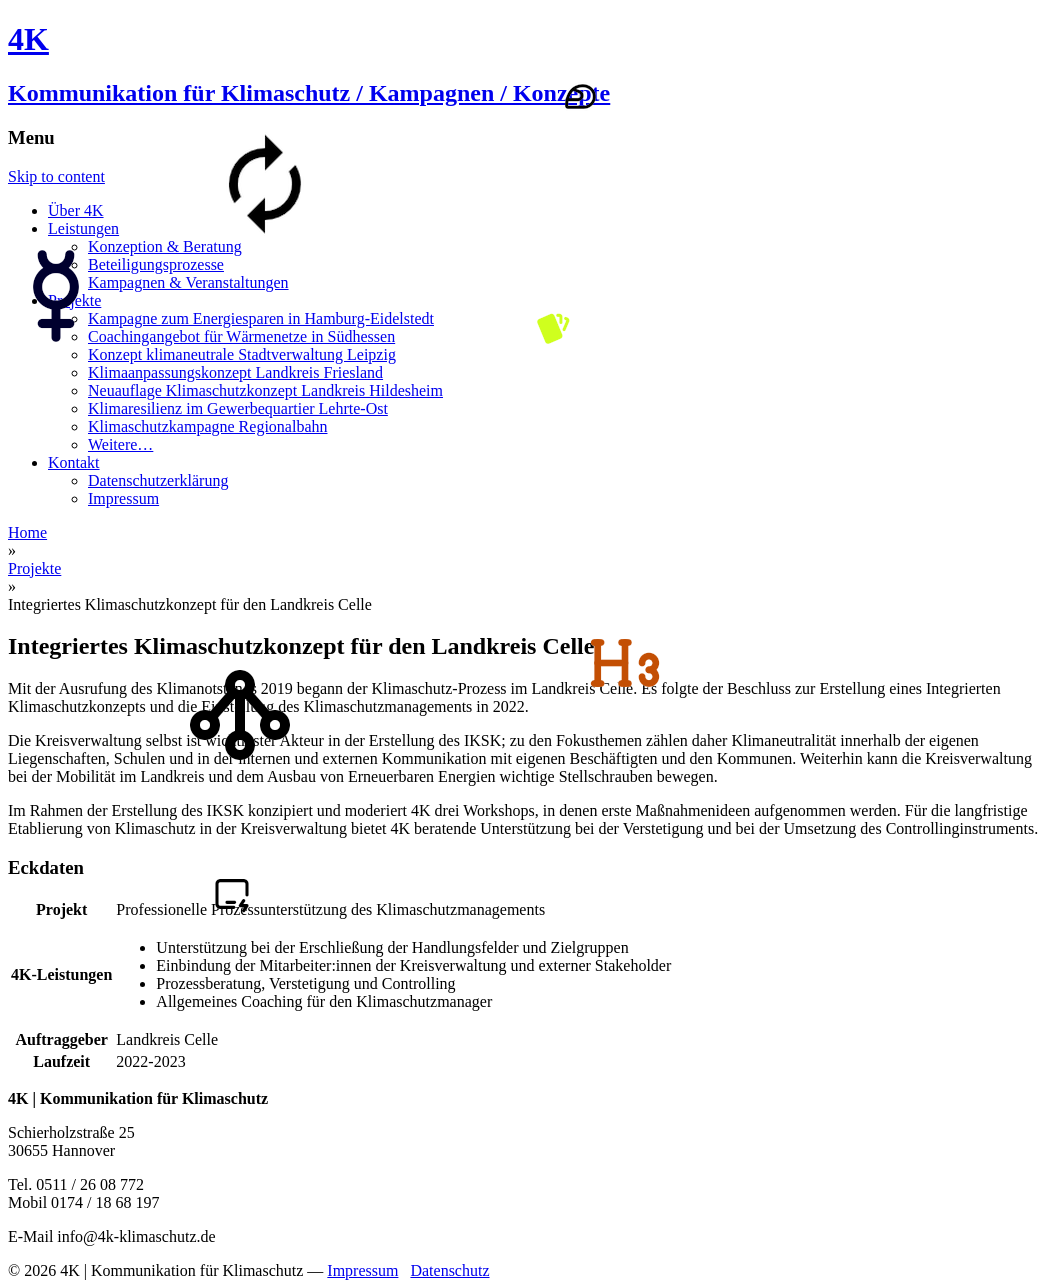  Describe the element at coordinates (265, 184) in the screenshot. I see `refresh or reload content` at that location.